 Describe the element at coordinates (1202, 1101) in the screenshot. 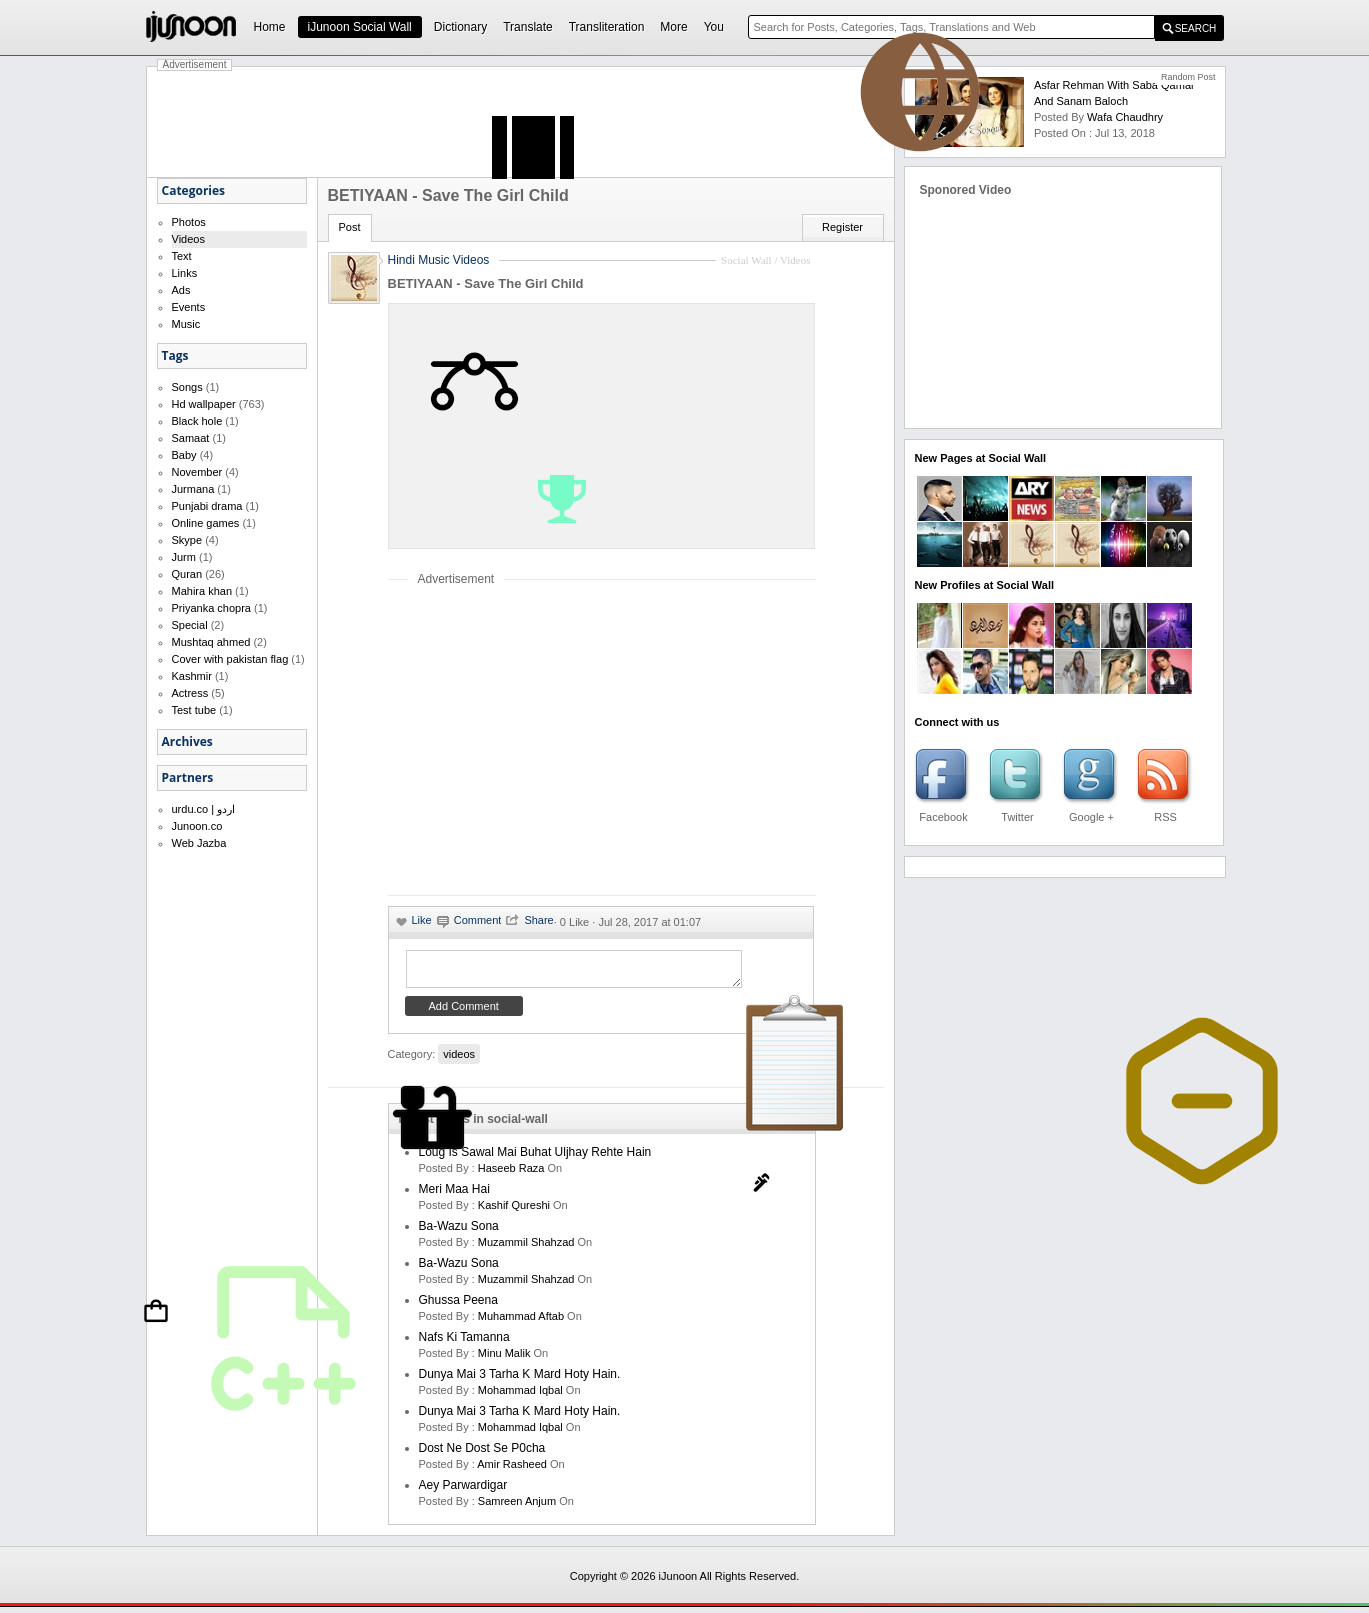

I see `remove item from collection` at that location.